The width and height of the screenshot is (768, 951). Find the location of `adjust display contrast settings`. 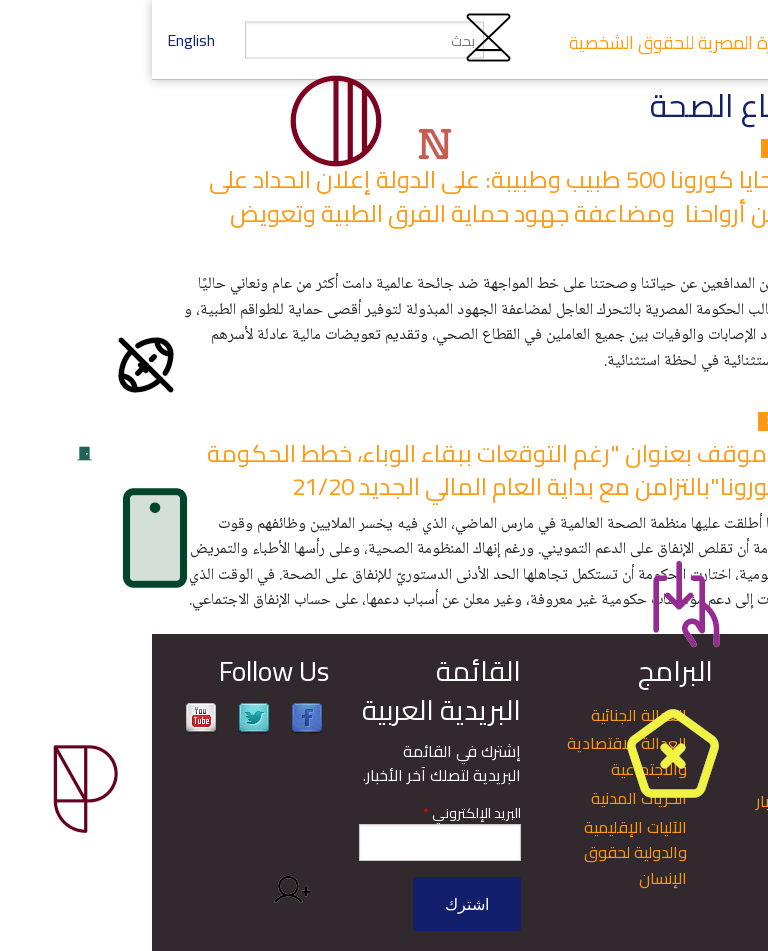

adjust display contrast settings is located at coordinates (336, 121).